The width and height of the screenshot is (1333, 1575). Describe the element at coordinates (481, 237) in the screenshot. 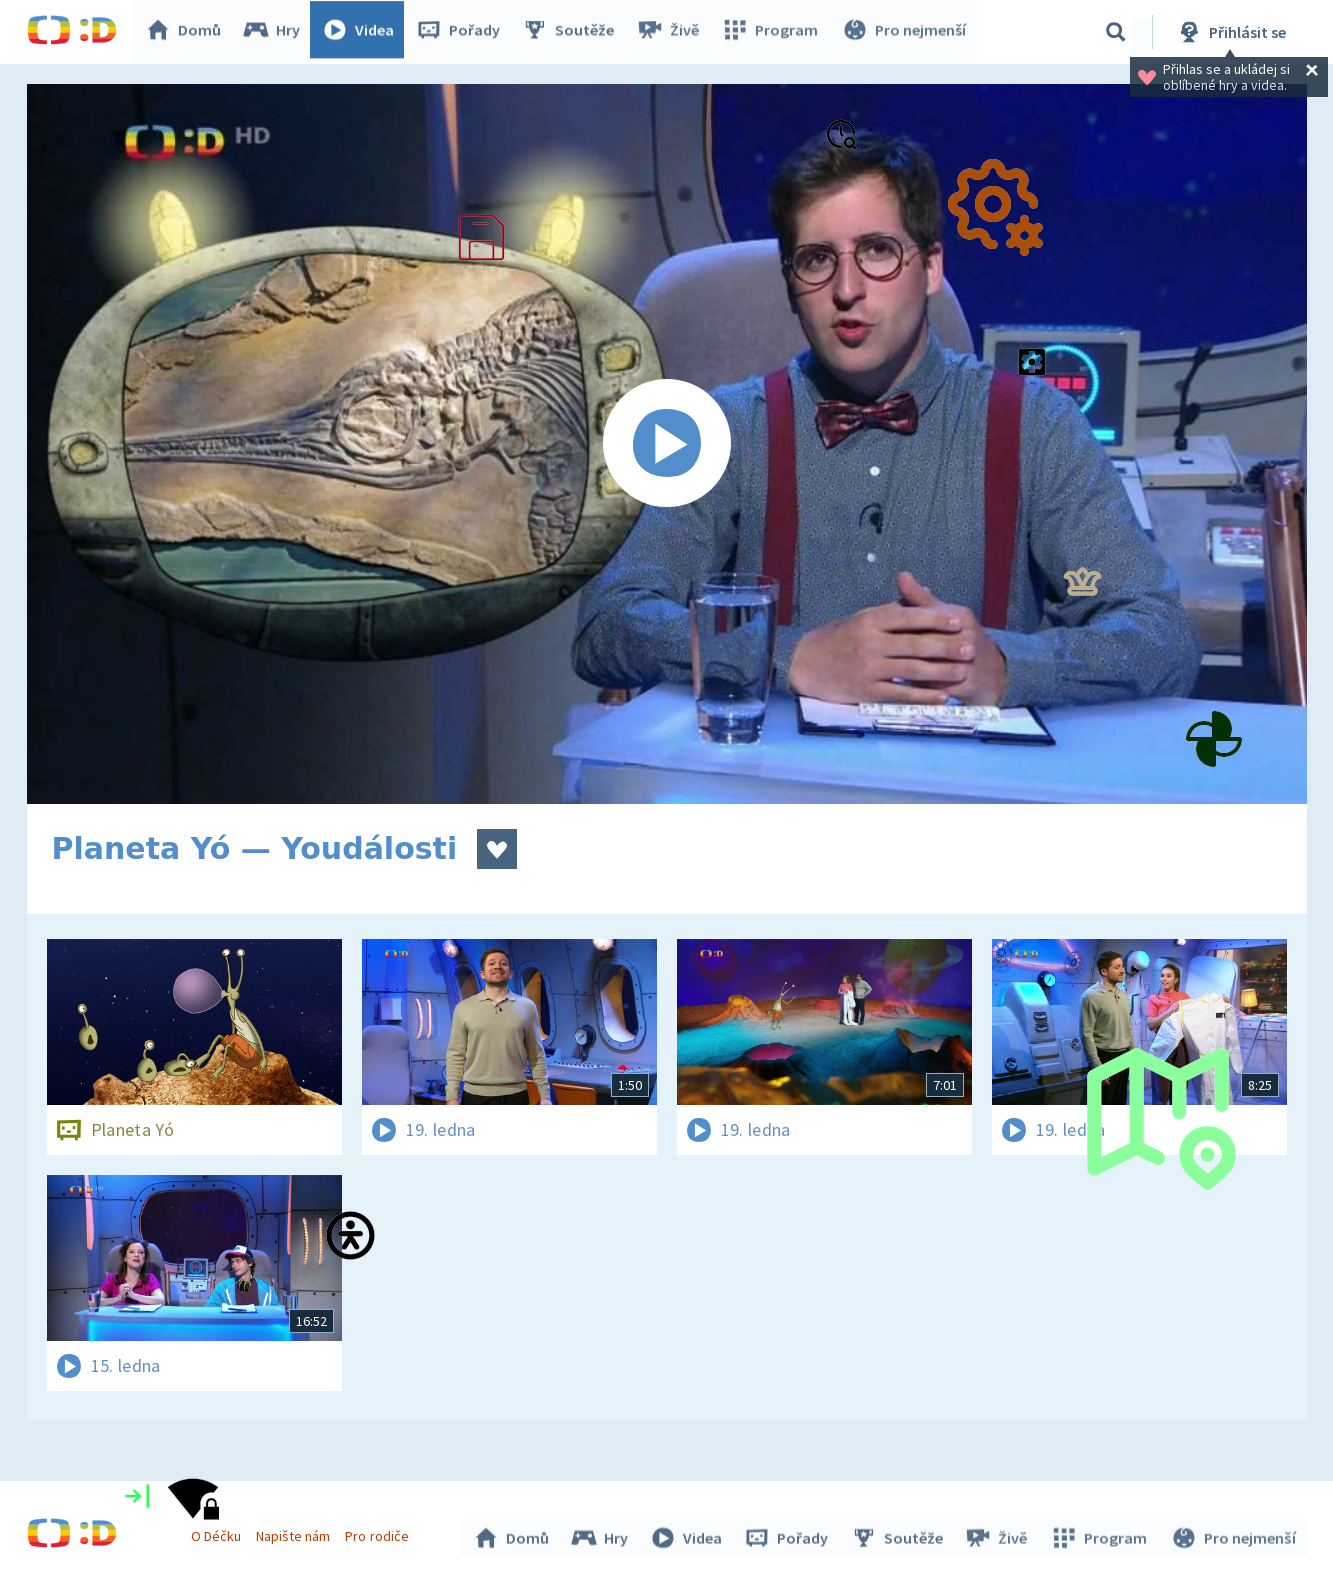

I see `save current file or document` at that location.